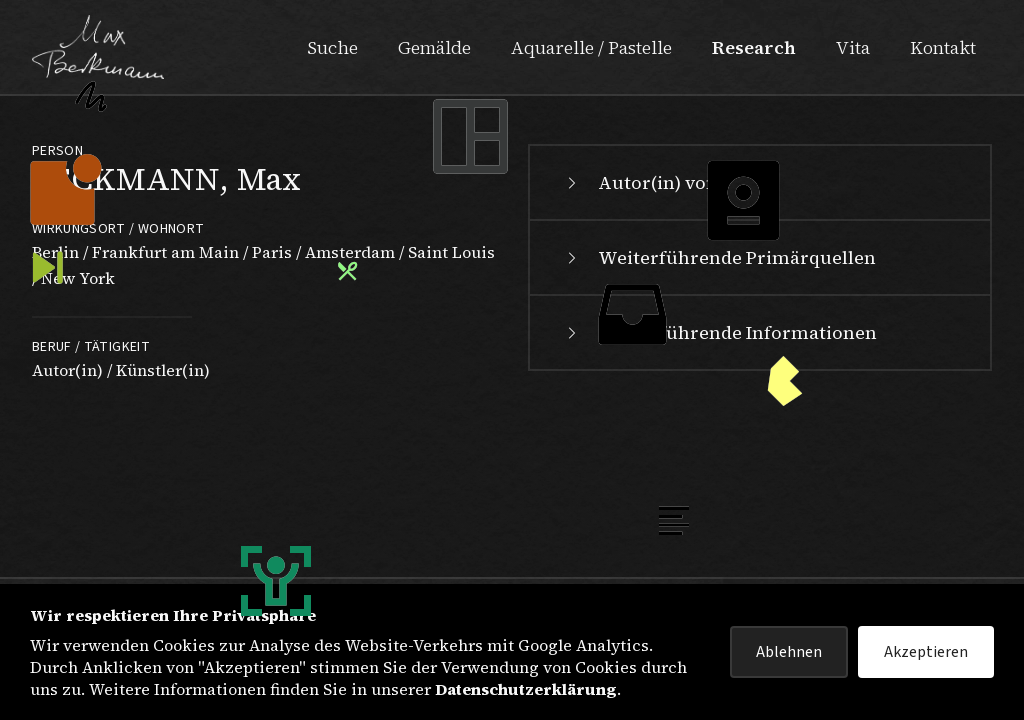 This screenshot has width=1024, height=720. What do you see at coordinates (632, 314) in the screenshot?
I see `view inbox messages` at bounding box center [632, 314].